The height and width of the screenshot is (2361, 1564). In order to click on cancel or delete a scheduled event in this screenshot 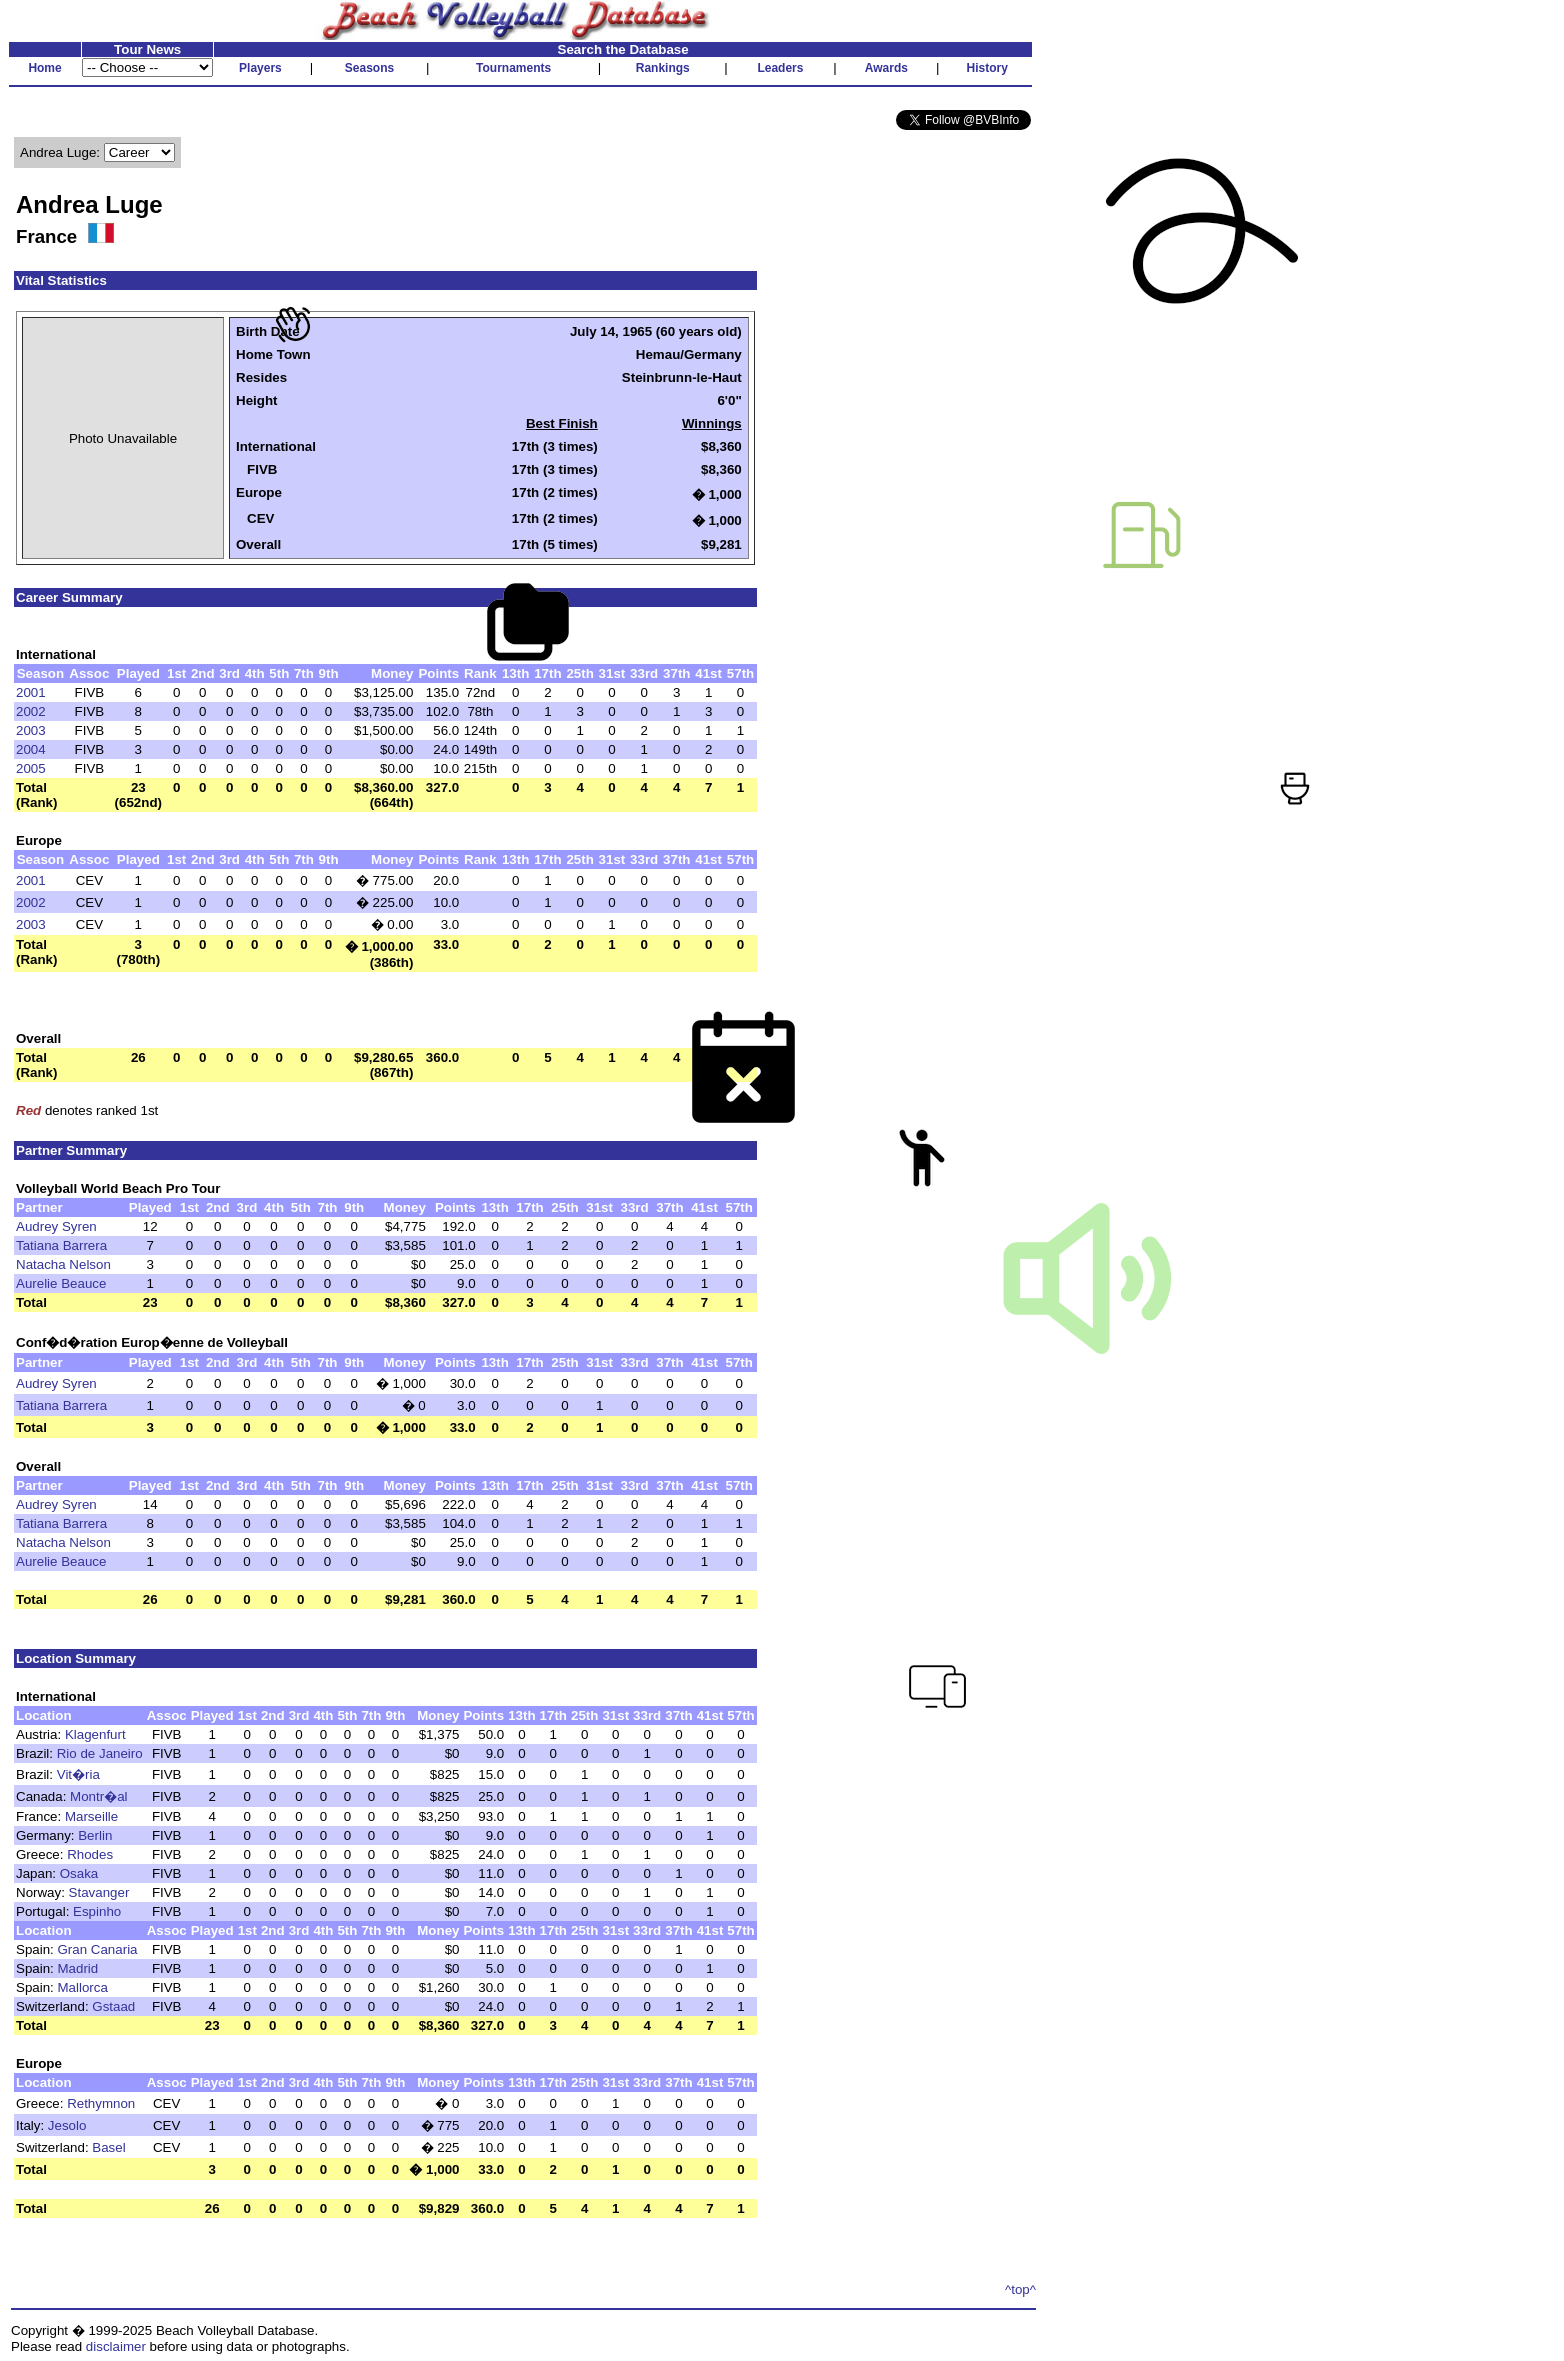, I will do `click(743, 1071)`.